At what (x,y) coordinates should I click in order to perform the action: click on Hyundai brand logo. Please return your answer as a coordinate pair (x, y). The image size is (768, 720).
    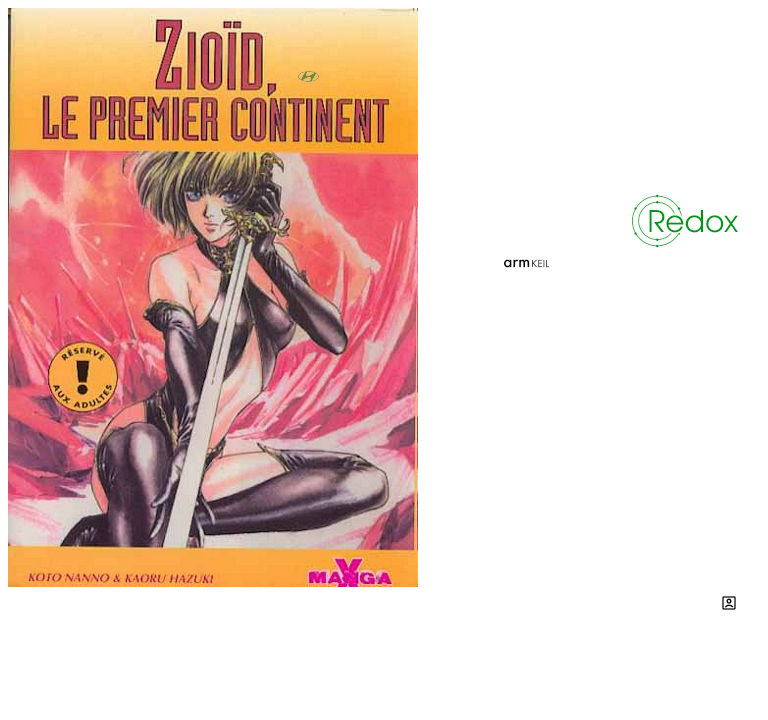
    Looking at the image, I should click on (308, 76).